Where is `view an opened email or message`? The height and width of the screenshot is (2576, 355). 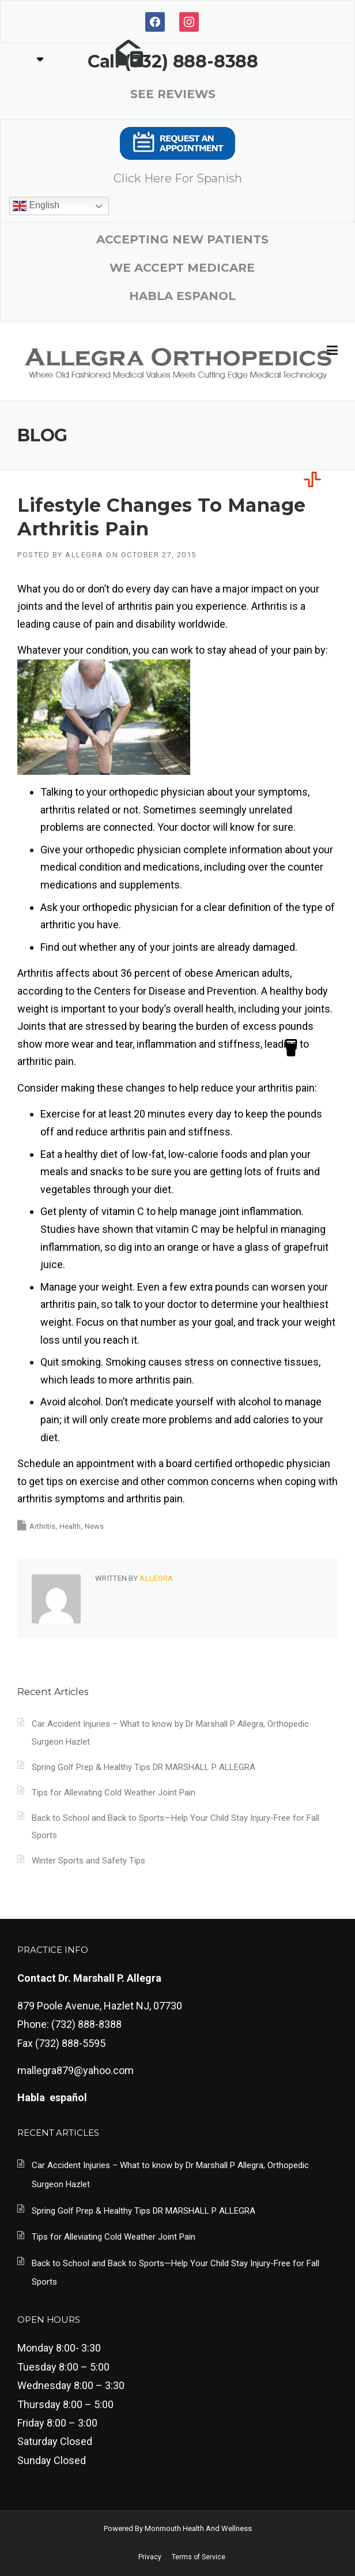 view an opened email or message is located at coordinates (129, 54).